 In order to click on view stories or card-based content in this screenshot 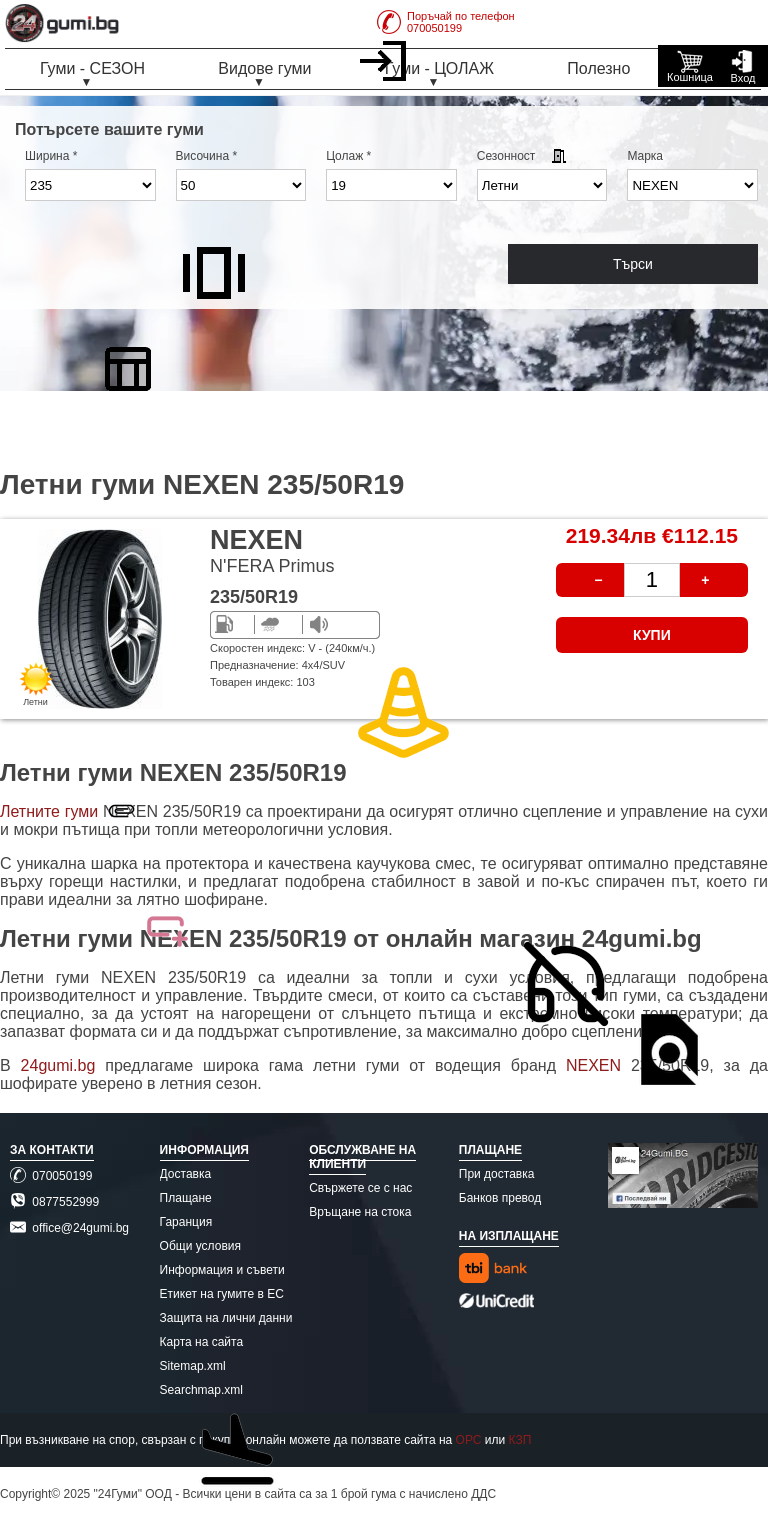, I will do `click(214, 275)`.